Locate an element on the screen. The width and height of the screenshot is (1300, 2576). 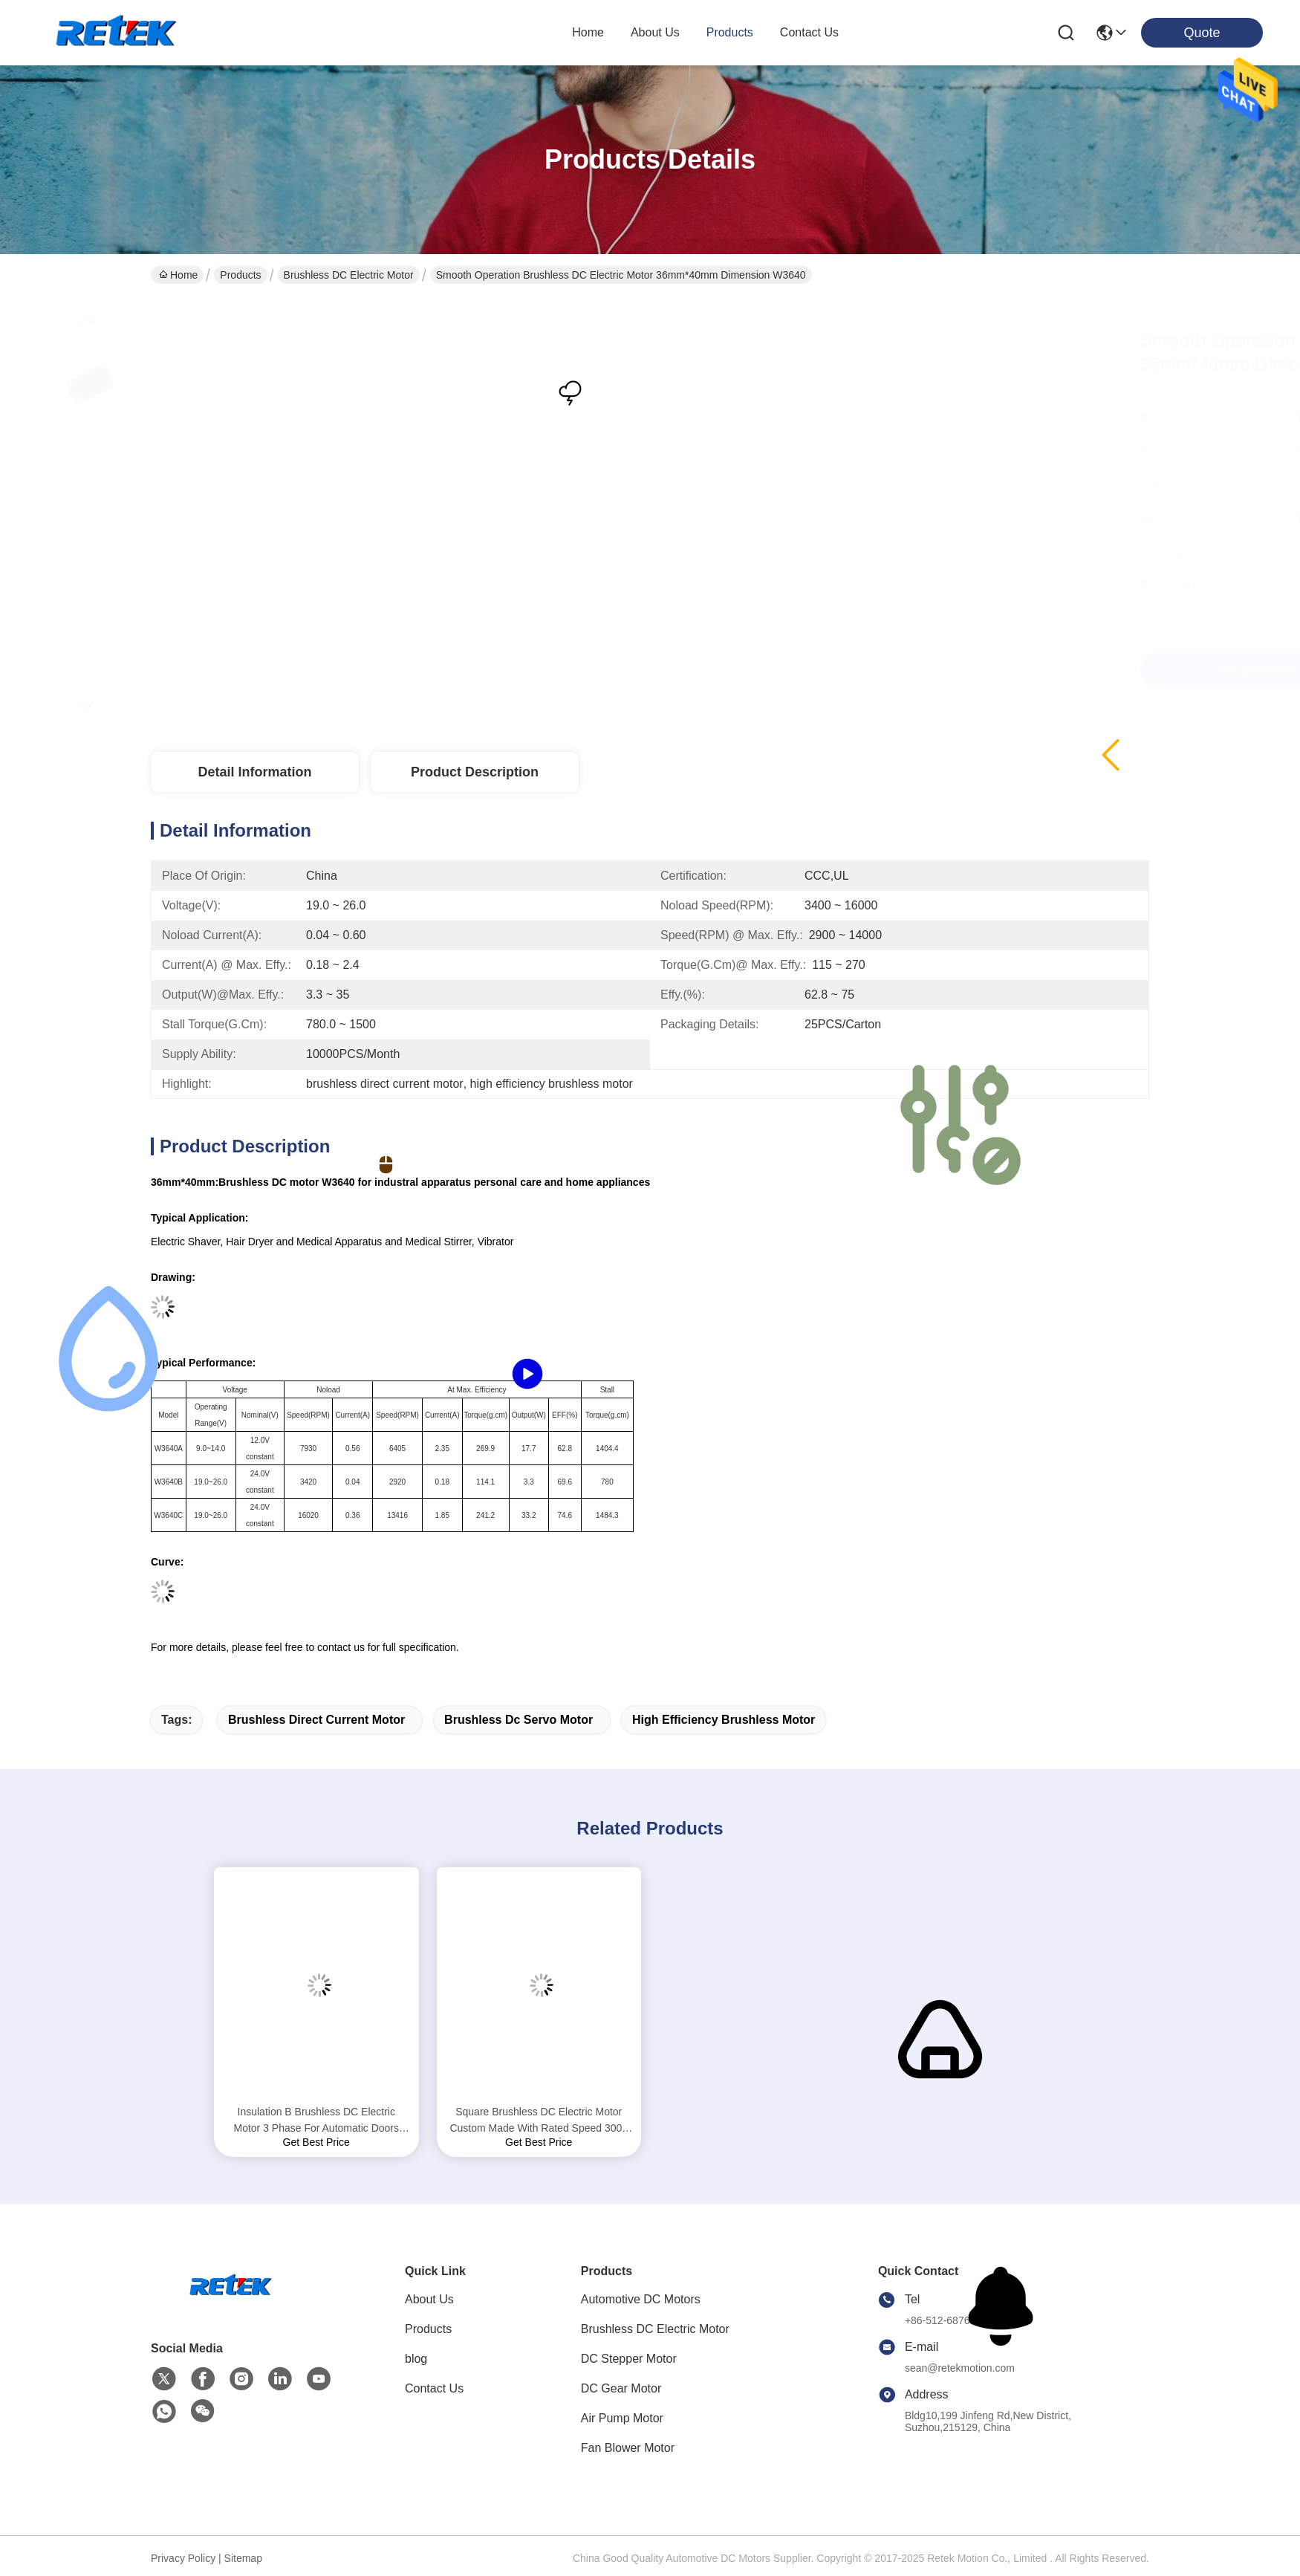
go back to the previous screen is located at coordinates (1112, 755).